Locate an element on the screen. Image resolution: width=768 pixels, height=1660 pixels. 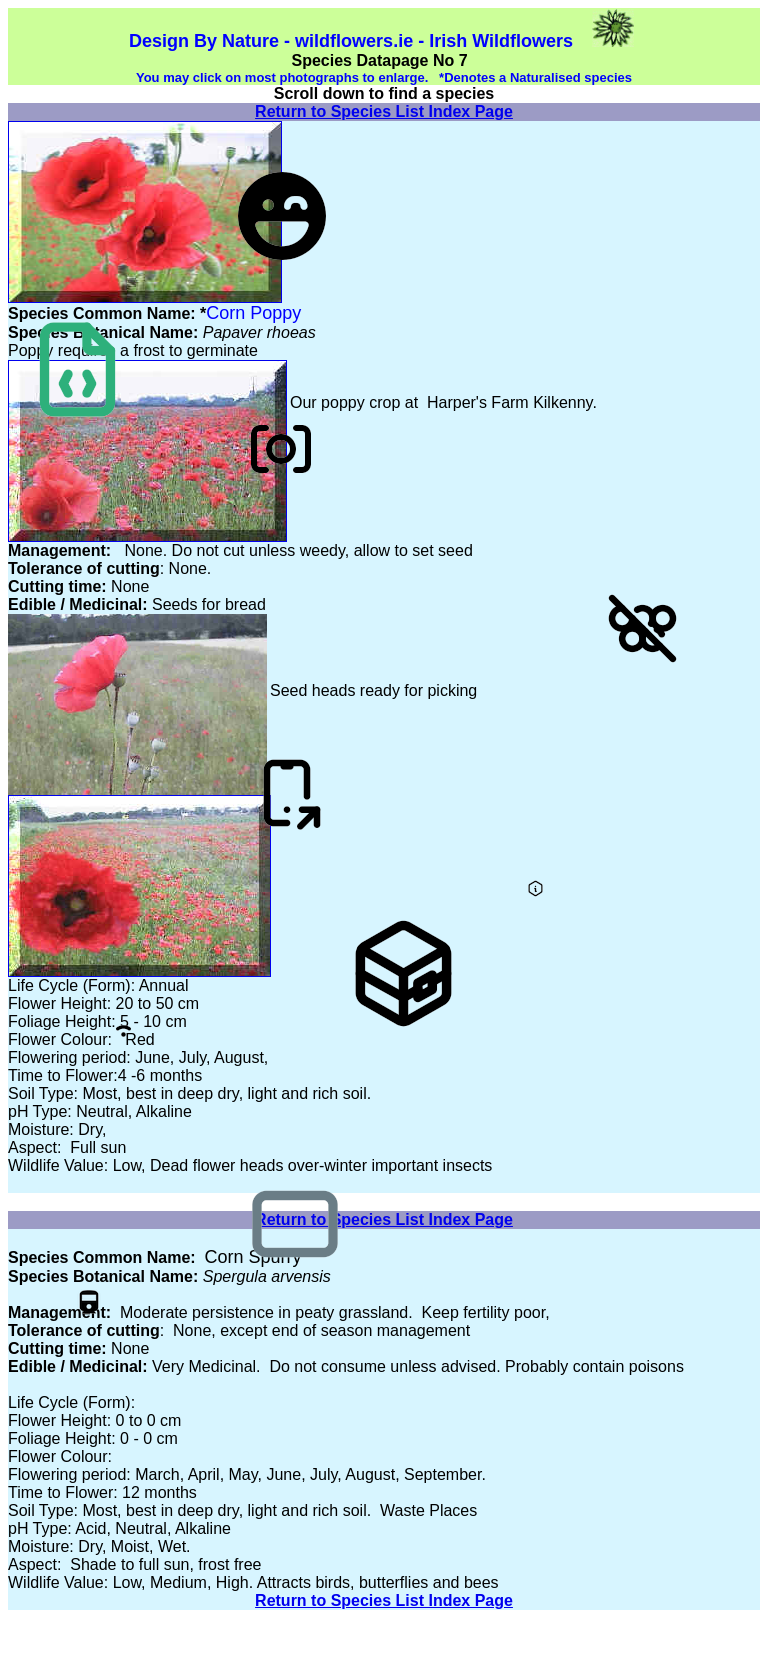
crop image to 7:5 aspect ratio is located at coordinates (295, 1224).